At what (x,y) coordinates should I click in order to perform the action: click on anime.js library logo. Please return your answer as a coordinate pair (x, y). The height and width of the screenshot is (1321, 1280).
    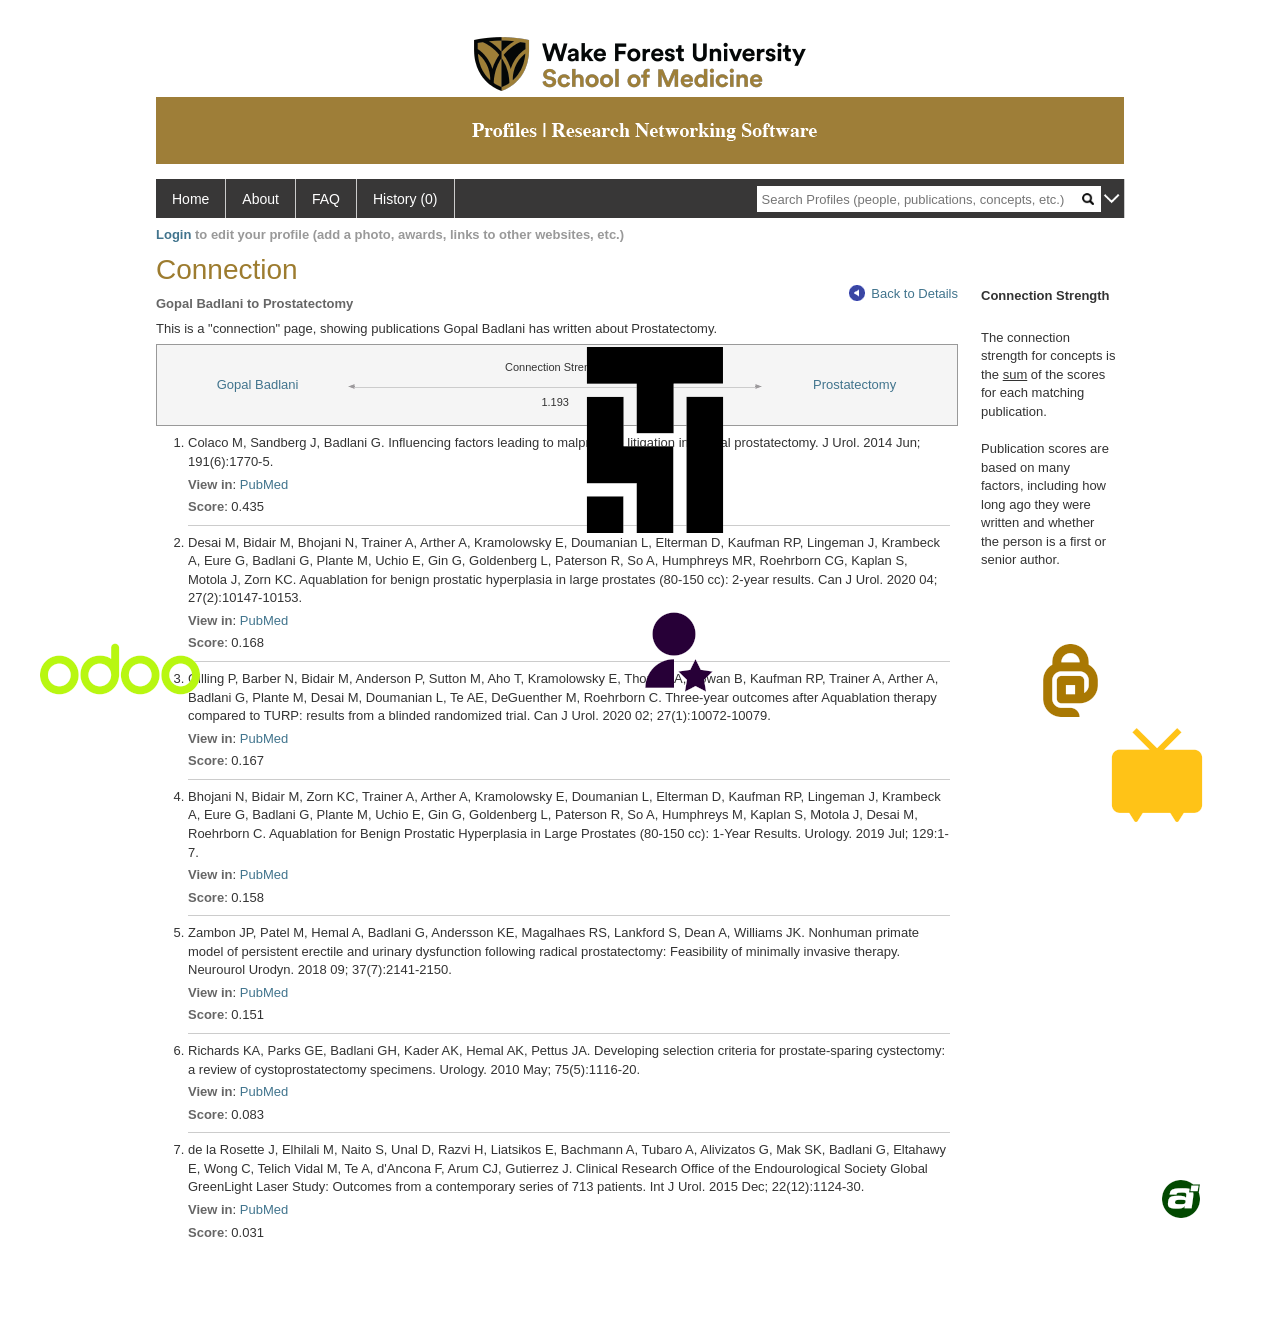
    Looking at the image, I should click on (1181, 1199).